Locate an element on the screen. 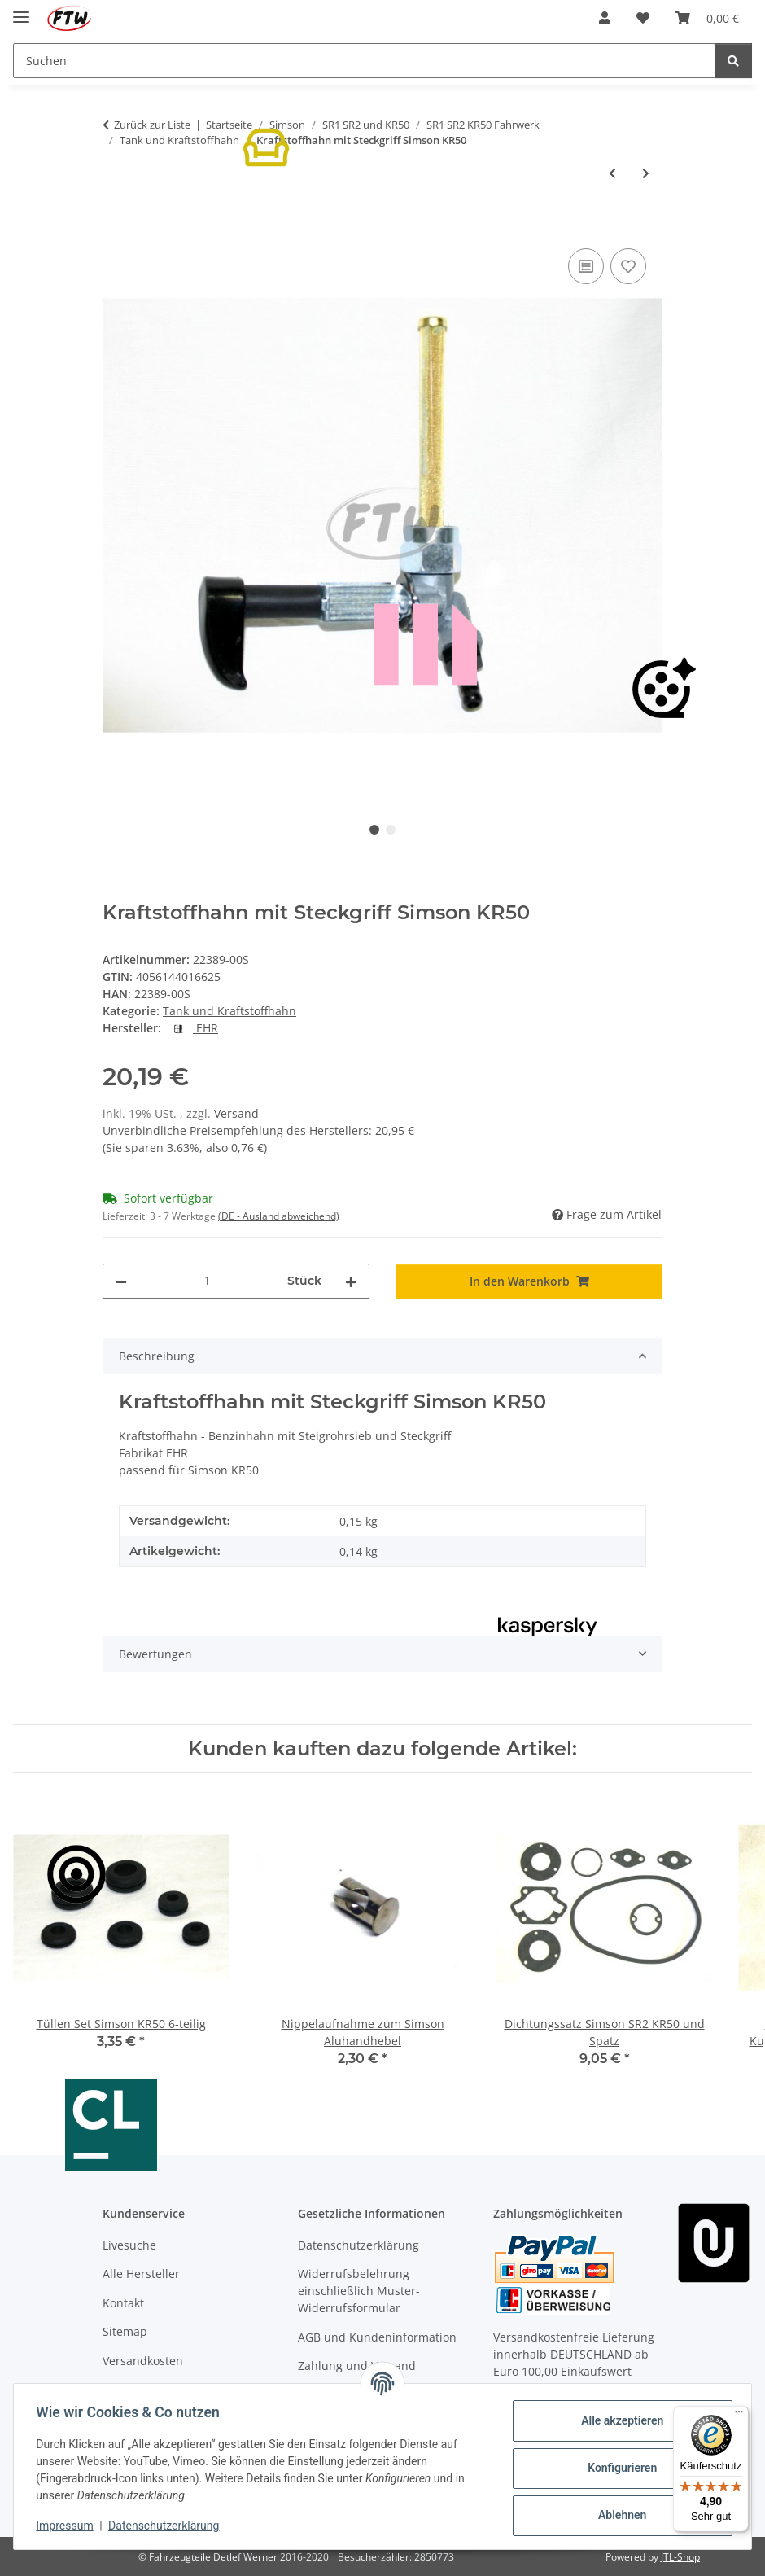 The width and height of the screenshot is (765, 2576). microstrategy company logo is located at coordinates (425, 644).